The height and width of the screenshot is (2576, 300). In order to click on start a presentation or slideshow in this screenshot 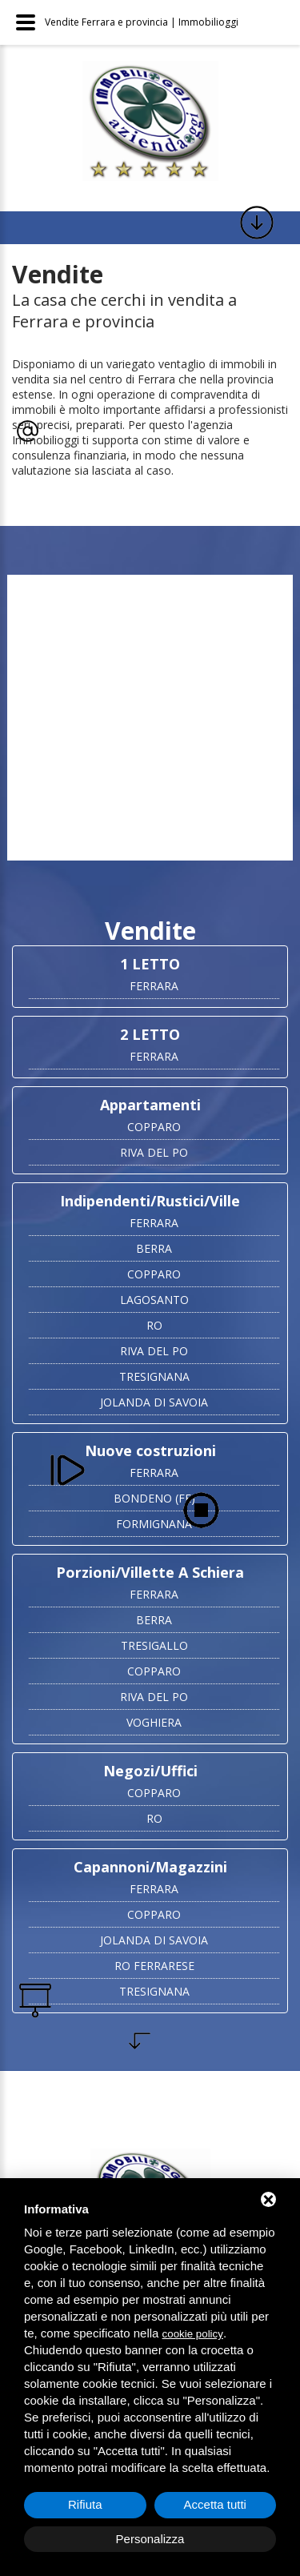, I will do `click(35, 1998)`.